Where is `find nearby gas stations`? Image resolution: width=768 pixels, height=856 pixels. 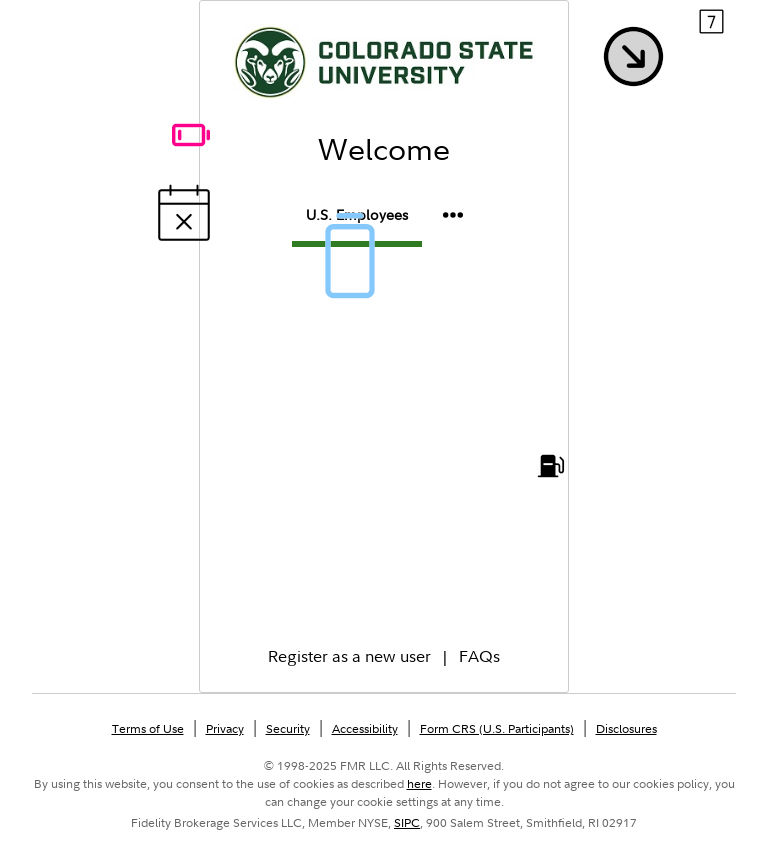
find nearby gas stations is located at coordinates (550, 466).